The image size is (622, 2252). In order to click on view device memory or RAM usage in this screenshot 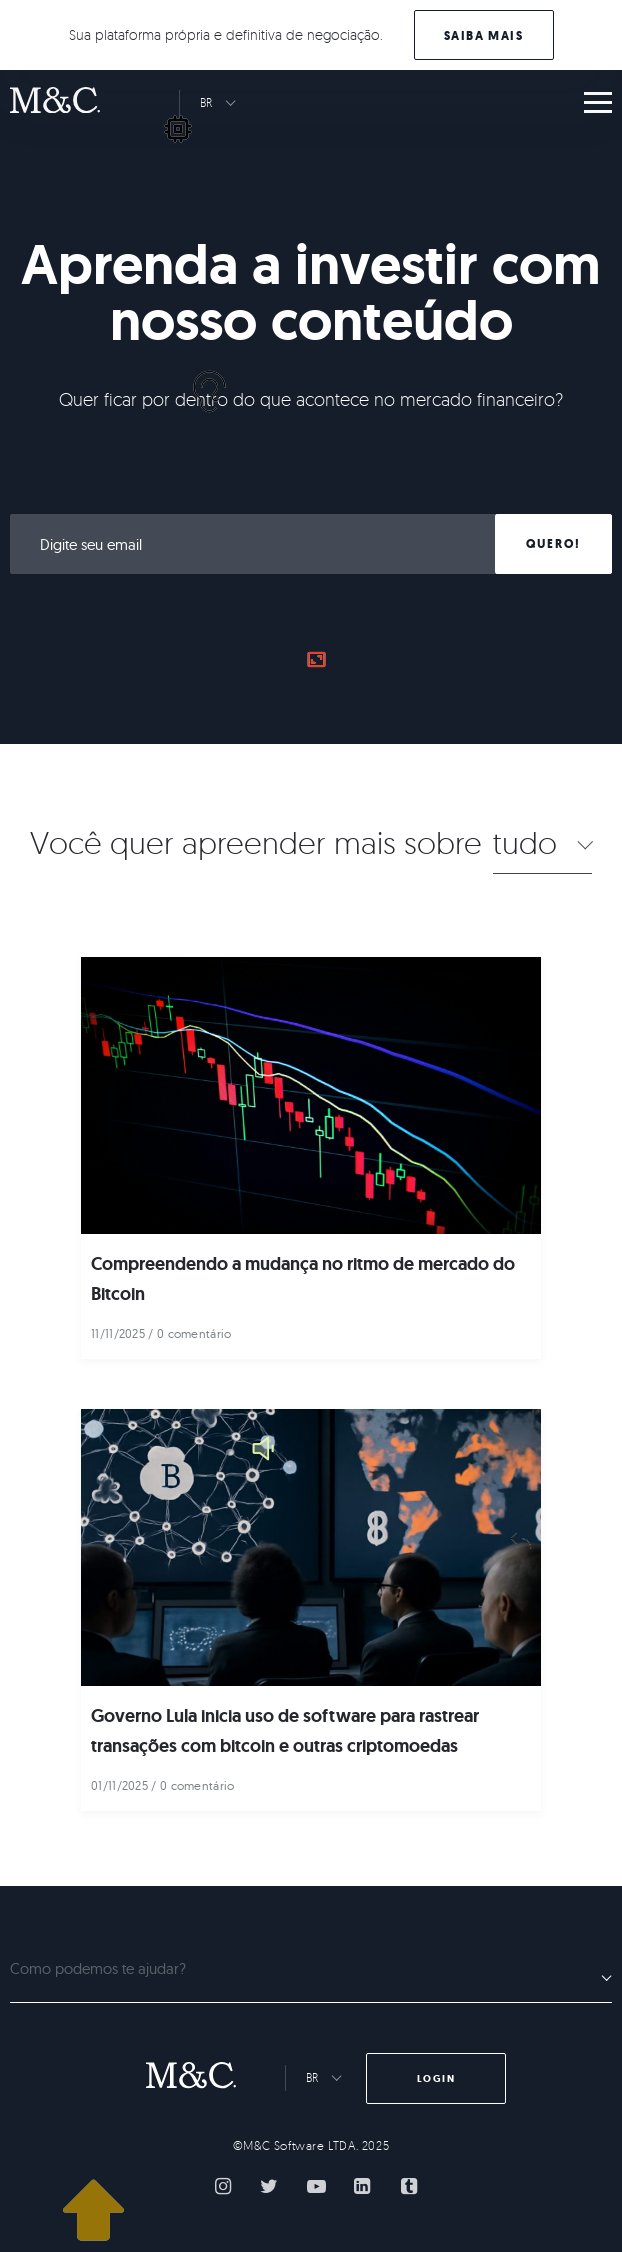, I will do `click(178, 129)`.